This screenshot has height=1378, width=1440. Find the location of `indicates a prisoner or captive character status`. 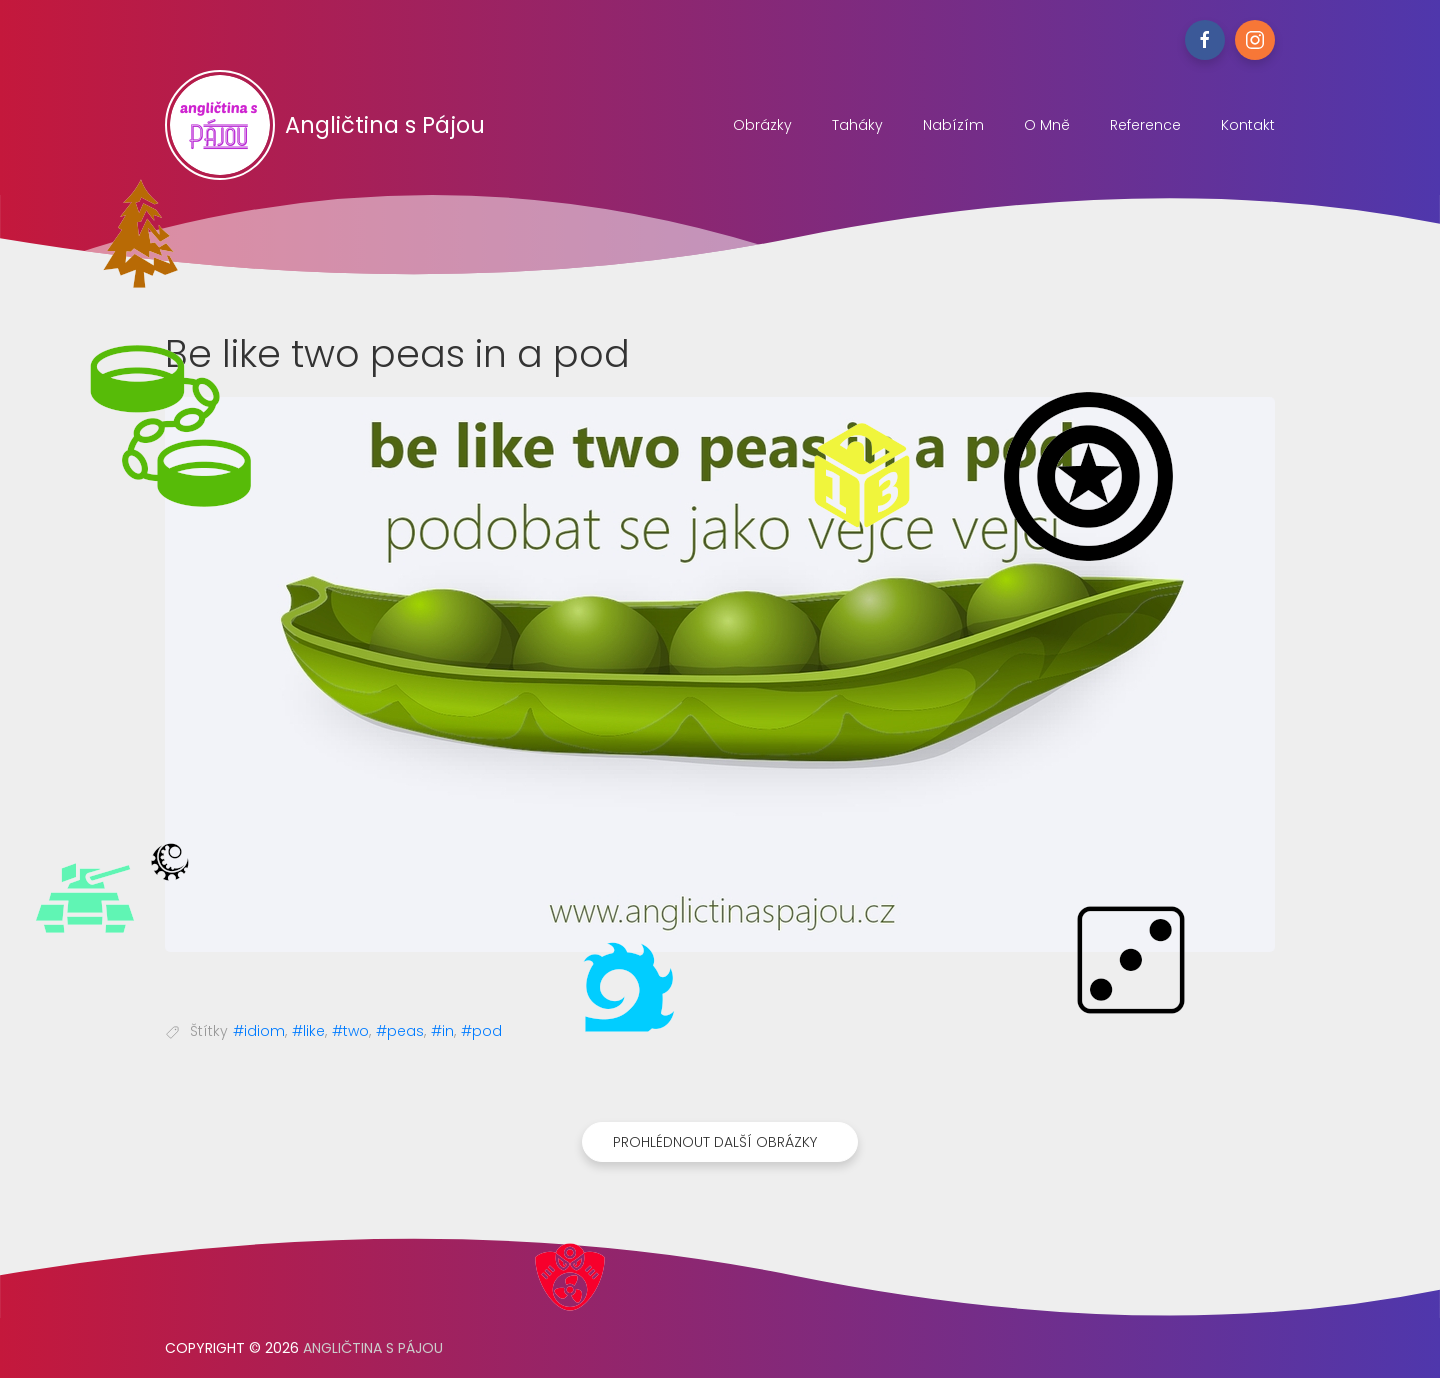

indicates a prisoner or captive character status is located at coordinates (170, 425).